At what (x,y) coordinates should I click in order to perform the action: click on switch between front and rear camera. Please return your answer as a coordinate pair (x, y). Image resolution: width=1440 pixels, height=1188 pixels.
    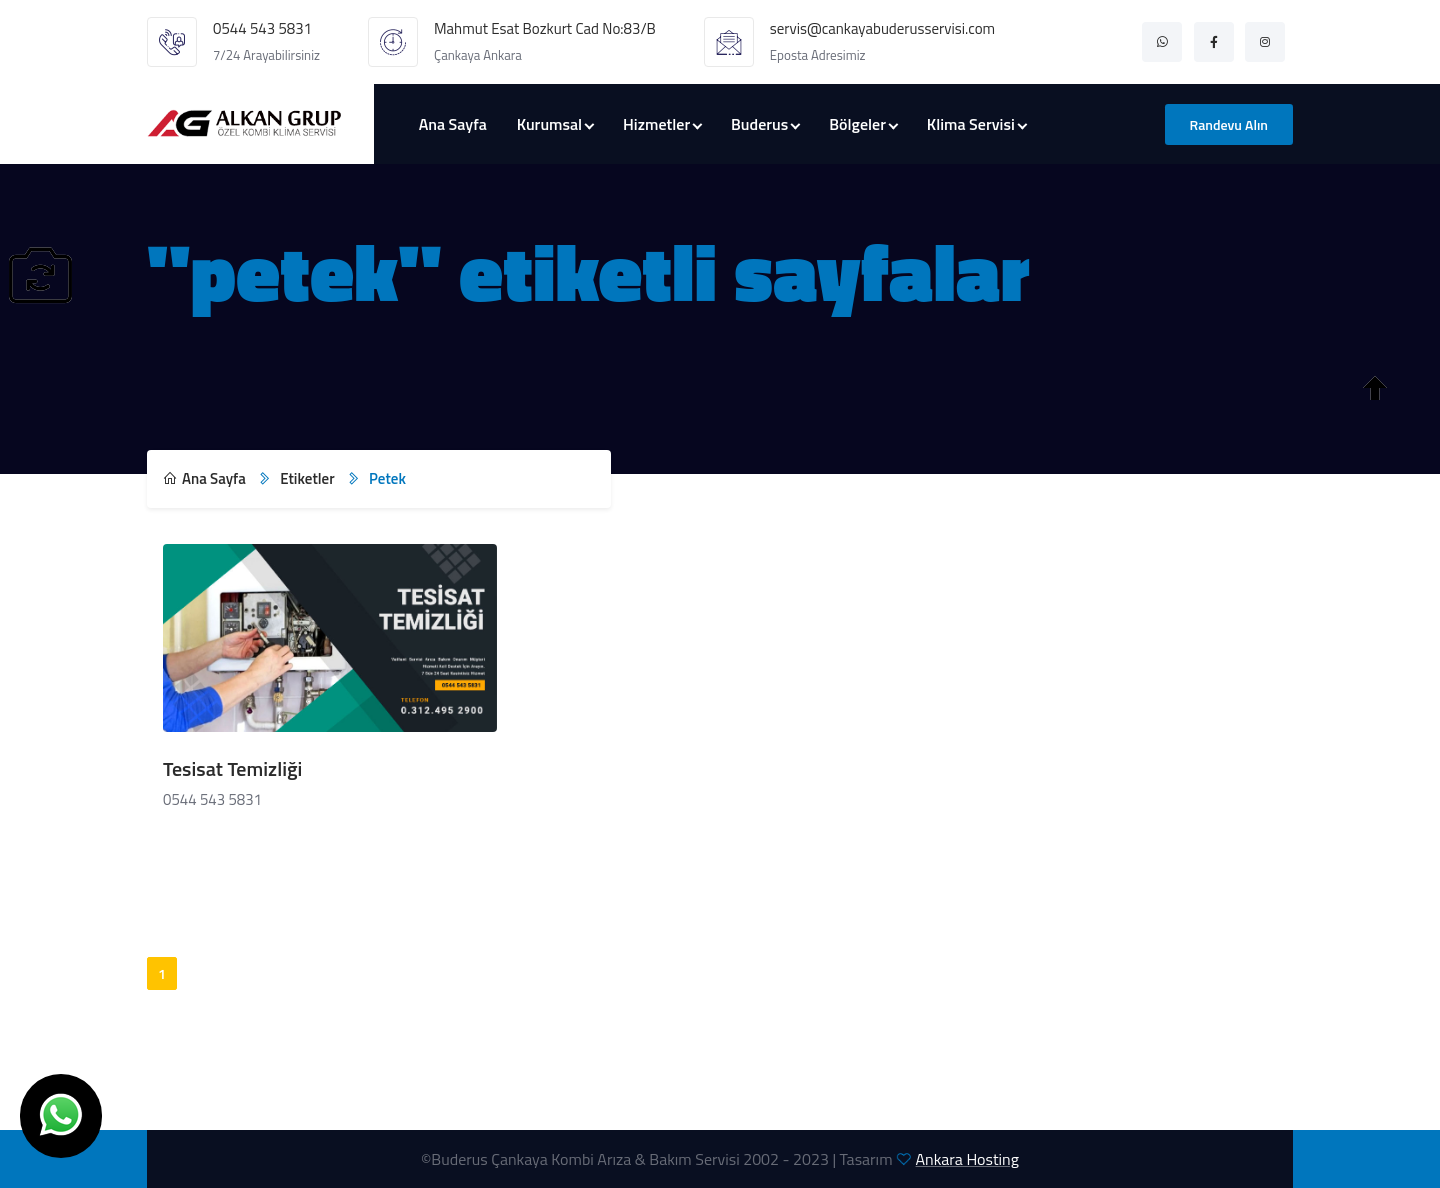
    Looking at the image, I should click on (40, 276).